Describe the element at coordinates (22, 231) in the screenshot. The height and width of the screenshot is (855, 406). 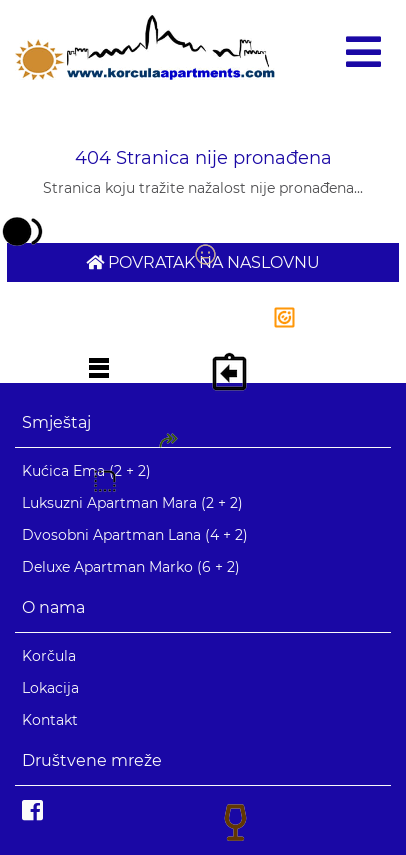
I see `indicates active recording or live broadcast` at that location.